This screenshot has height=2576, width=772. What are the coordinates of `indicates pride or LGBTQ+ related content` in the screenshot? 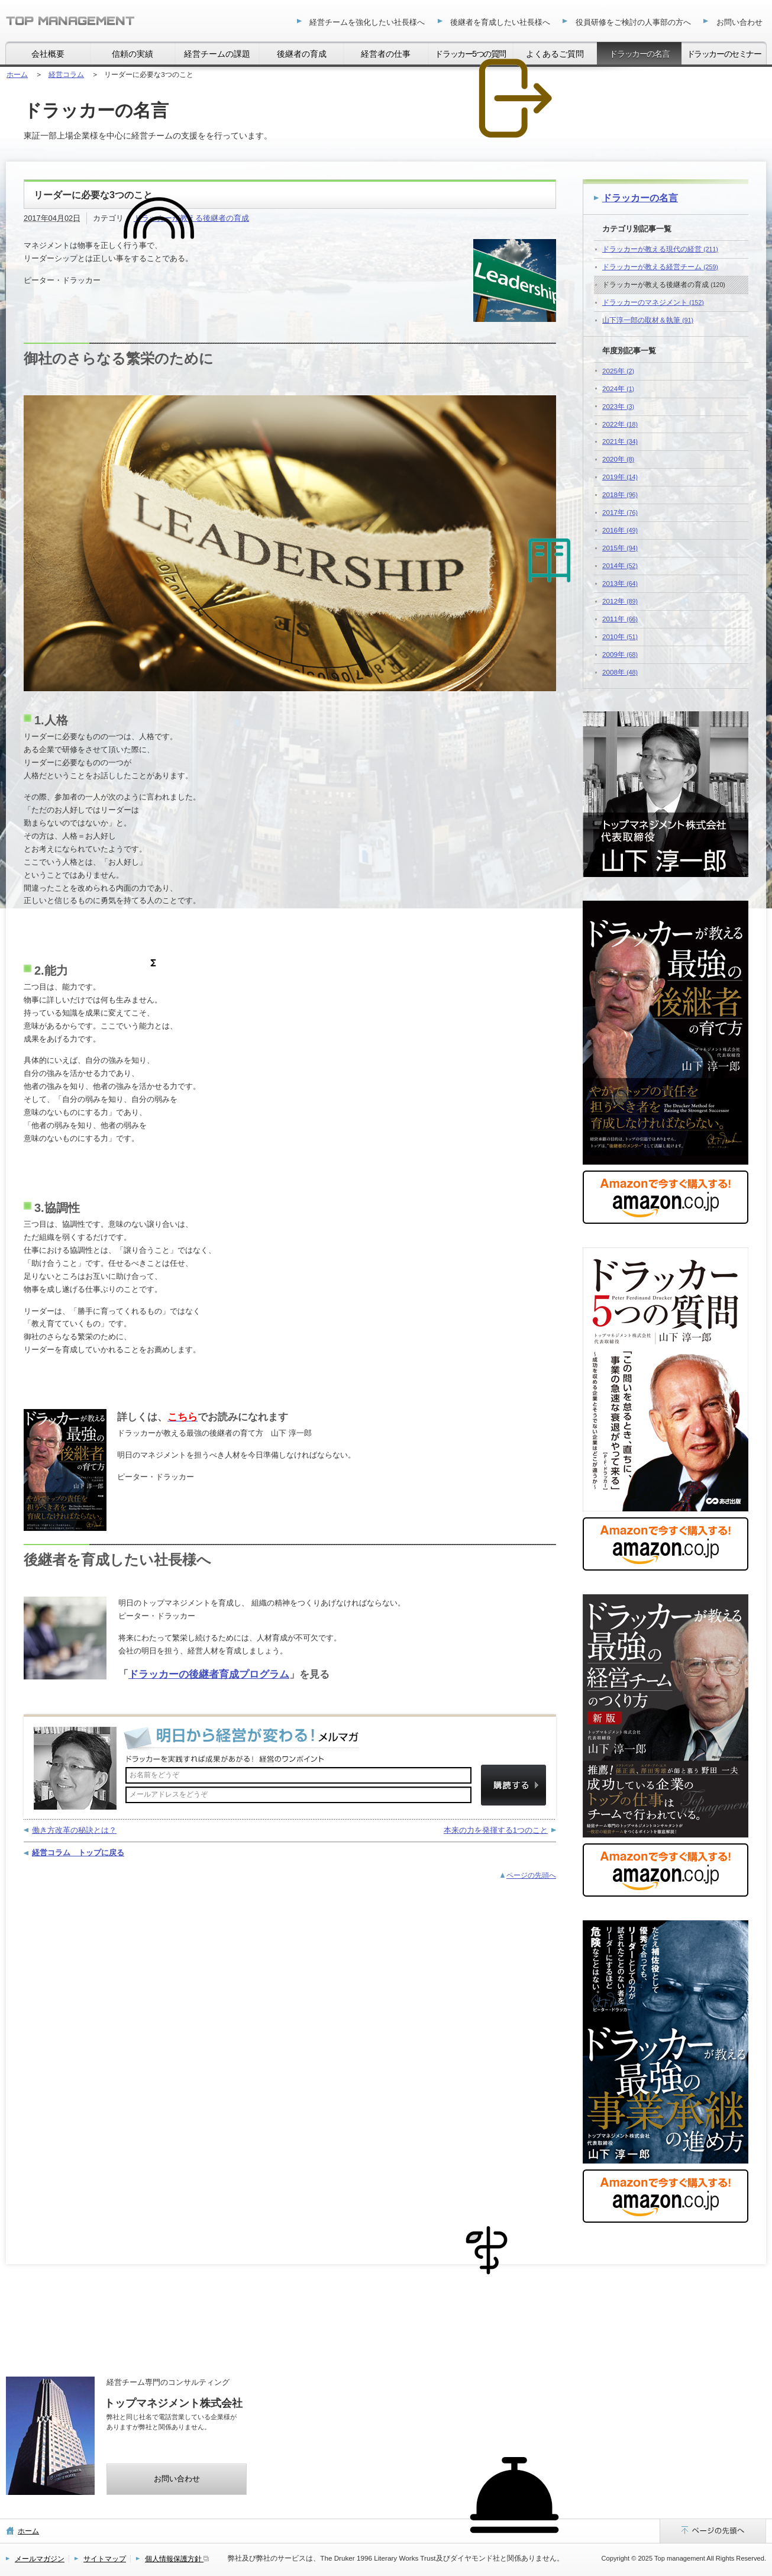 It's located at (159, 220).